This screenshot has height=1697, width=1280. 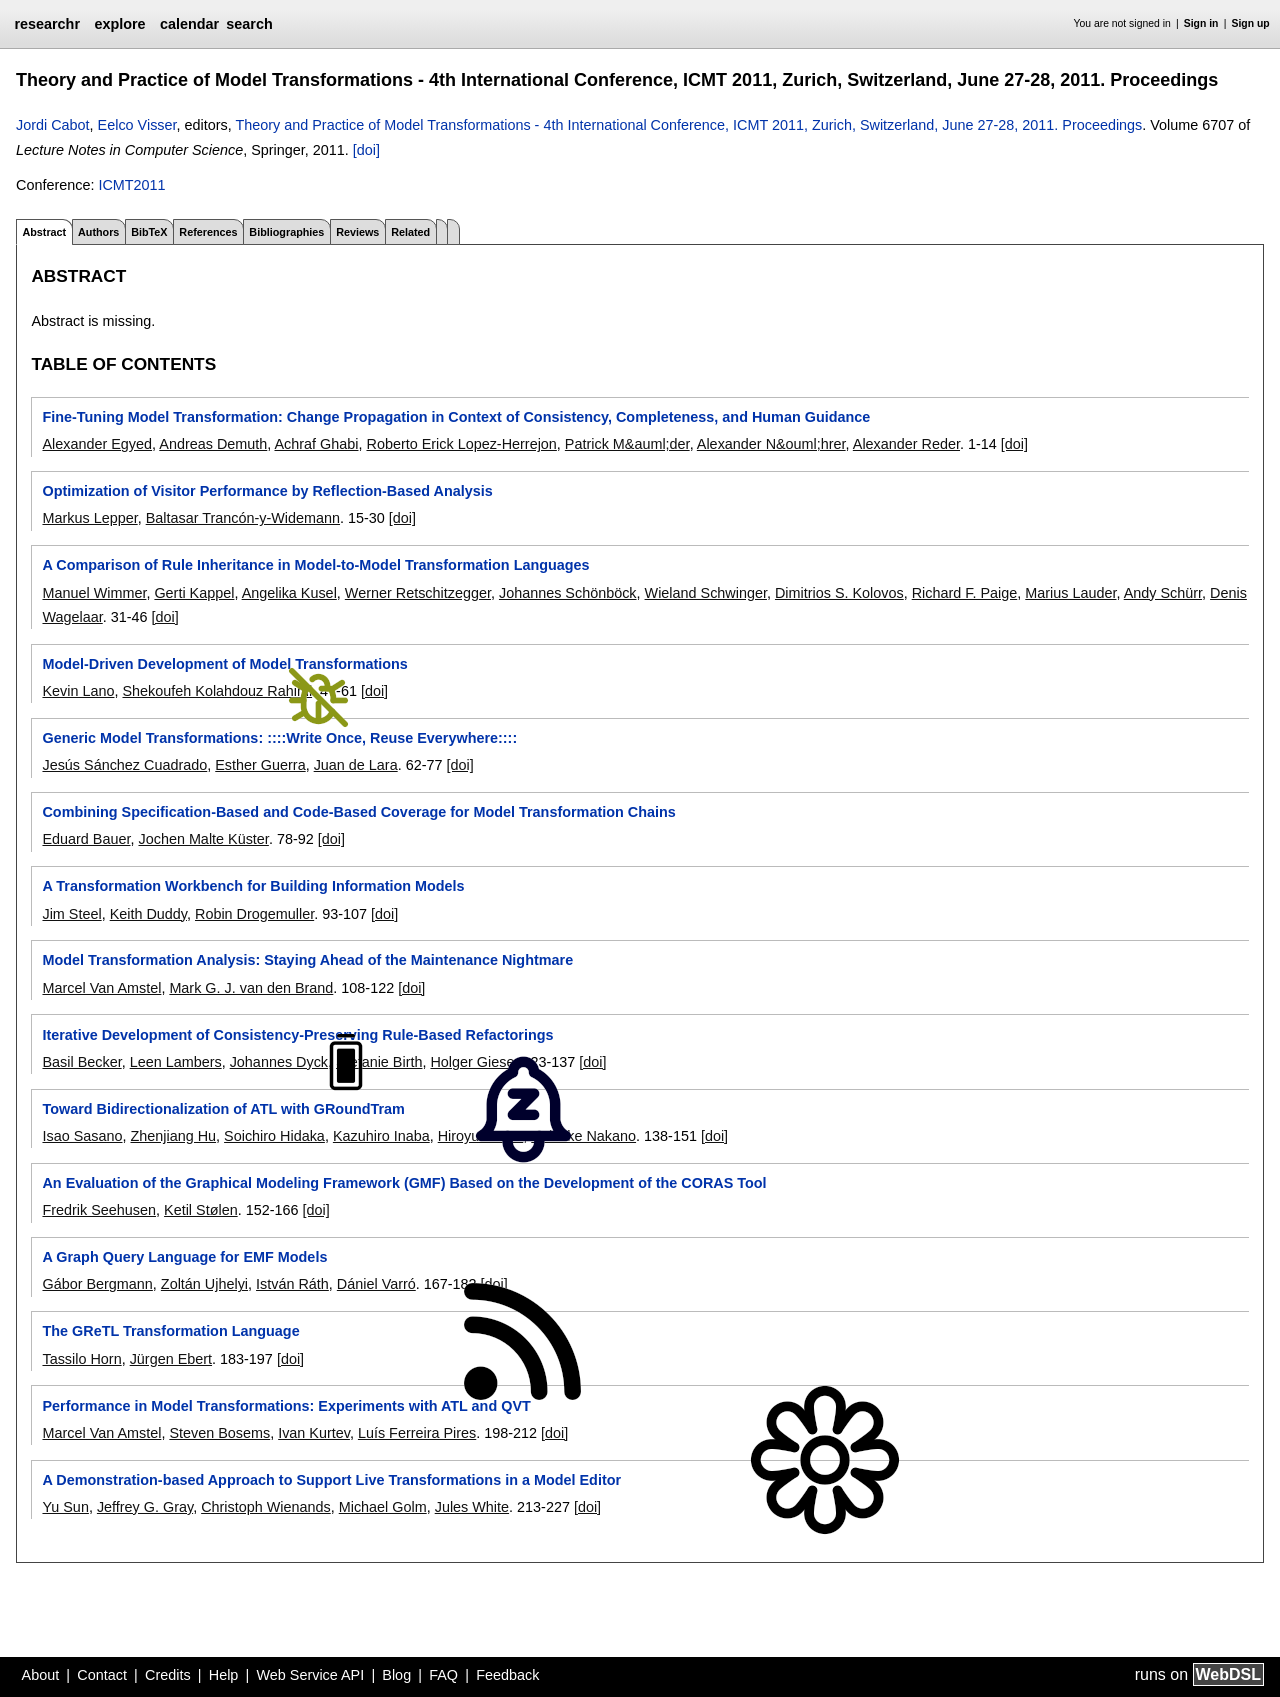 I want to click on subscribe to RSS feed, so click(x=522, y=1341).